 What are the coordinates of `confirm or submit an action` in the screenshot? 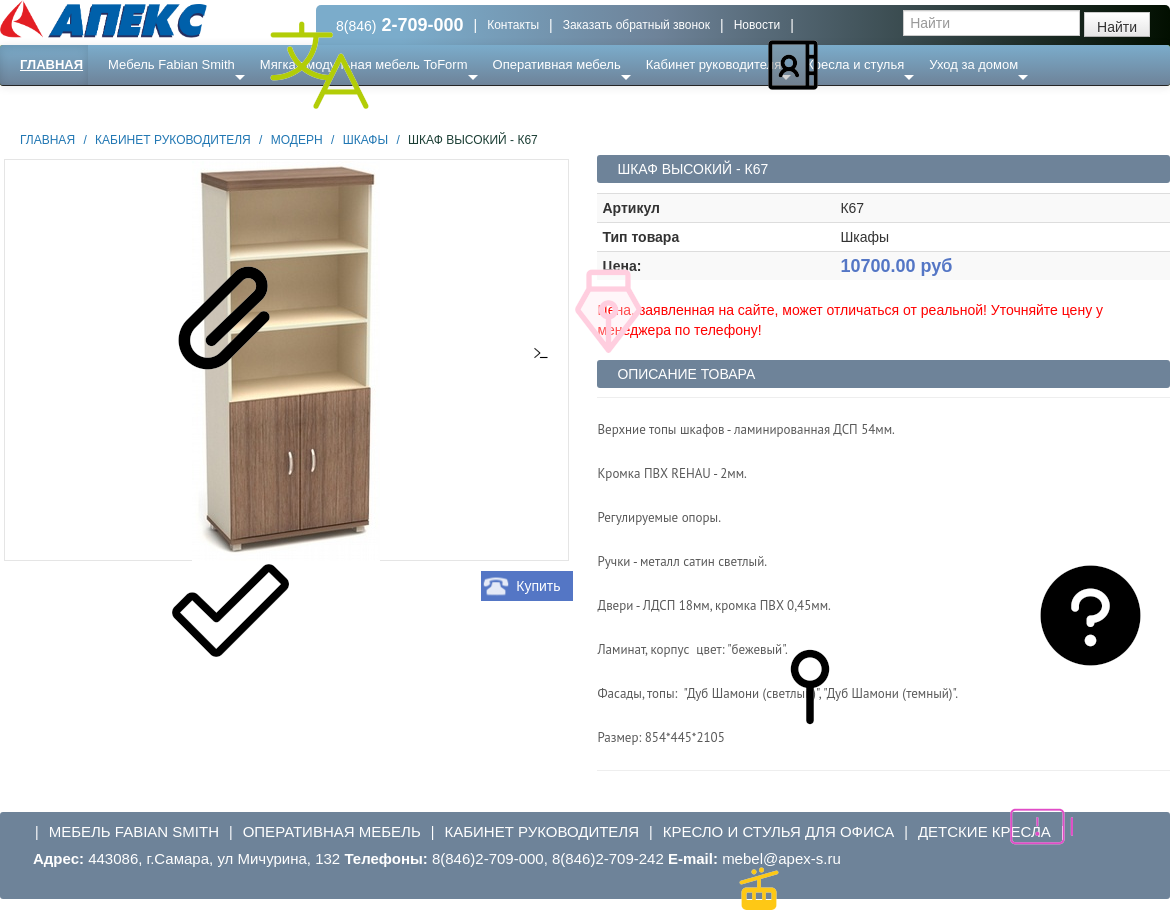 It's located at (228, 608).